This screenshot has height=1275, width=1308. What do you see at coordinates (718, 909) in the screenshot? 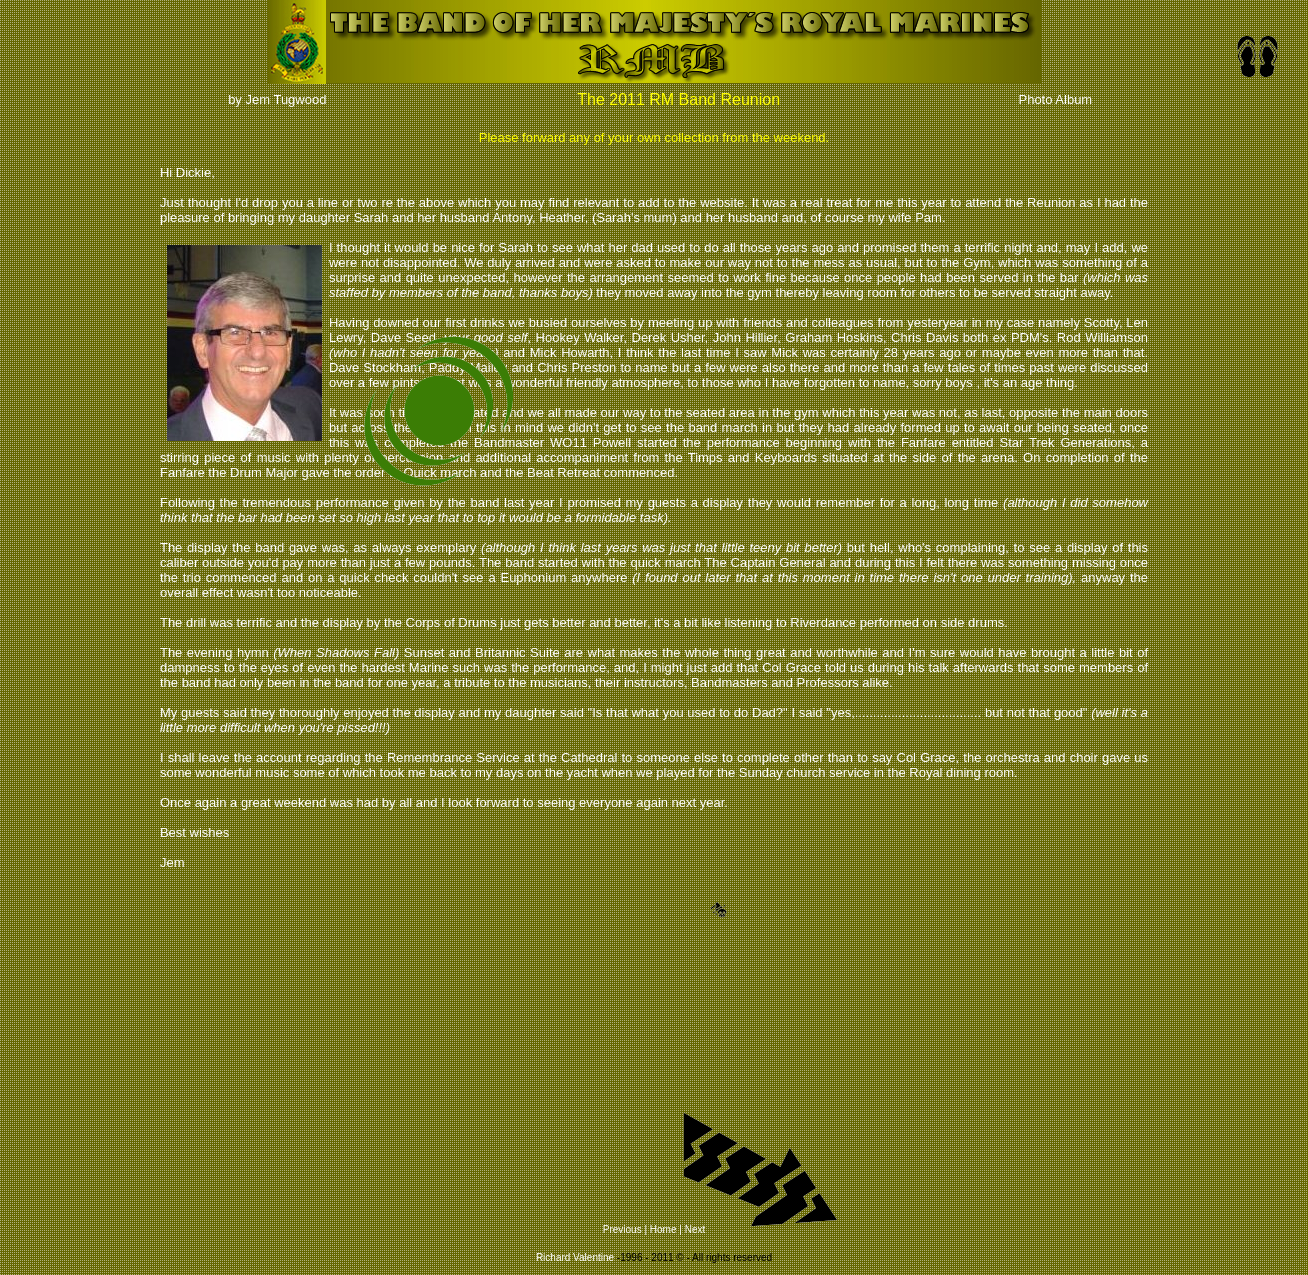
I see `indicates a kill or enemy defeated in gameplay` at bounding box center [718, 909].